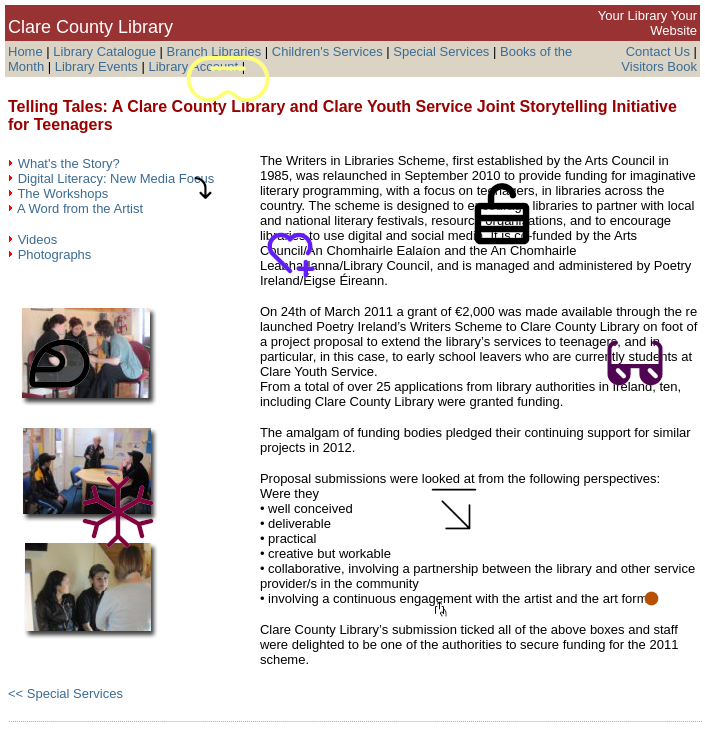 Image resolution: width=705 pixels, height=734 pixels. I want to click on toggle cool or casual mode, so click(635, 364).